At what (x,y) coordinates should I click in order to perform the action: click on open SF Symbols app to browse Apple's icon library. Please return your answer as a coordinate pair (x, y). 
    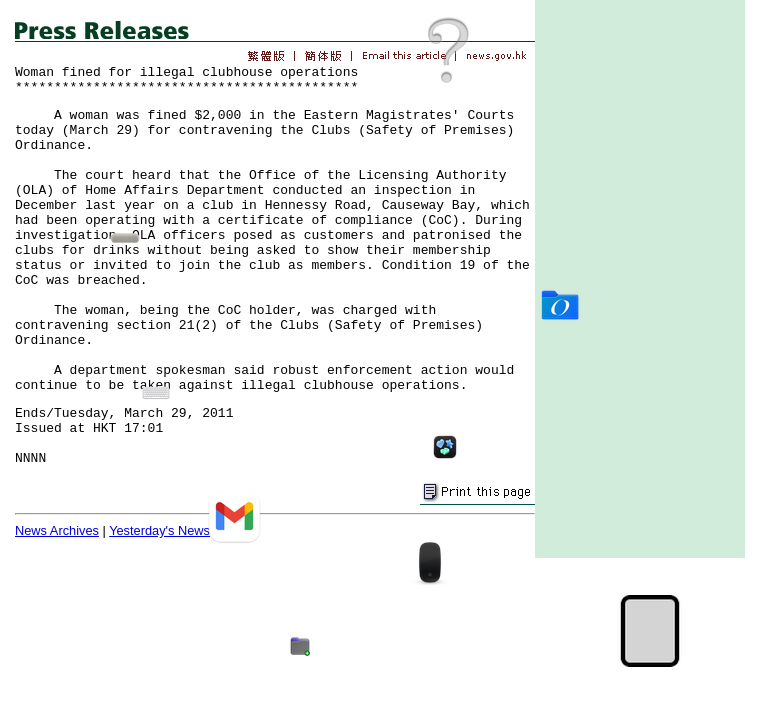
    Looking at the image, I should click on (445, 447).